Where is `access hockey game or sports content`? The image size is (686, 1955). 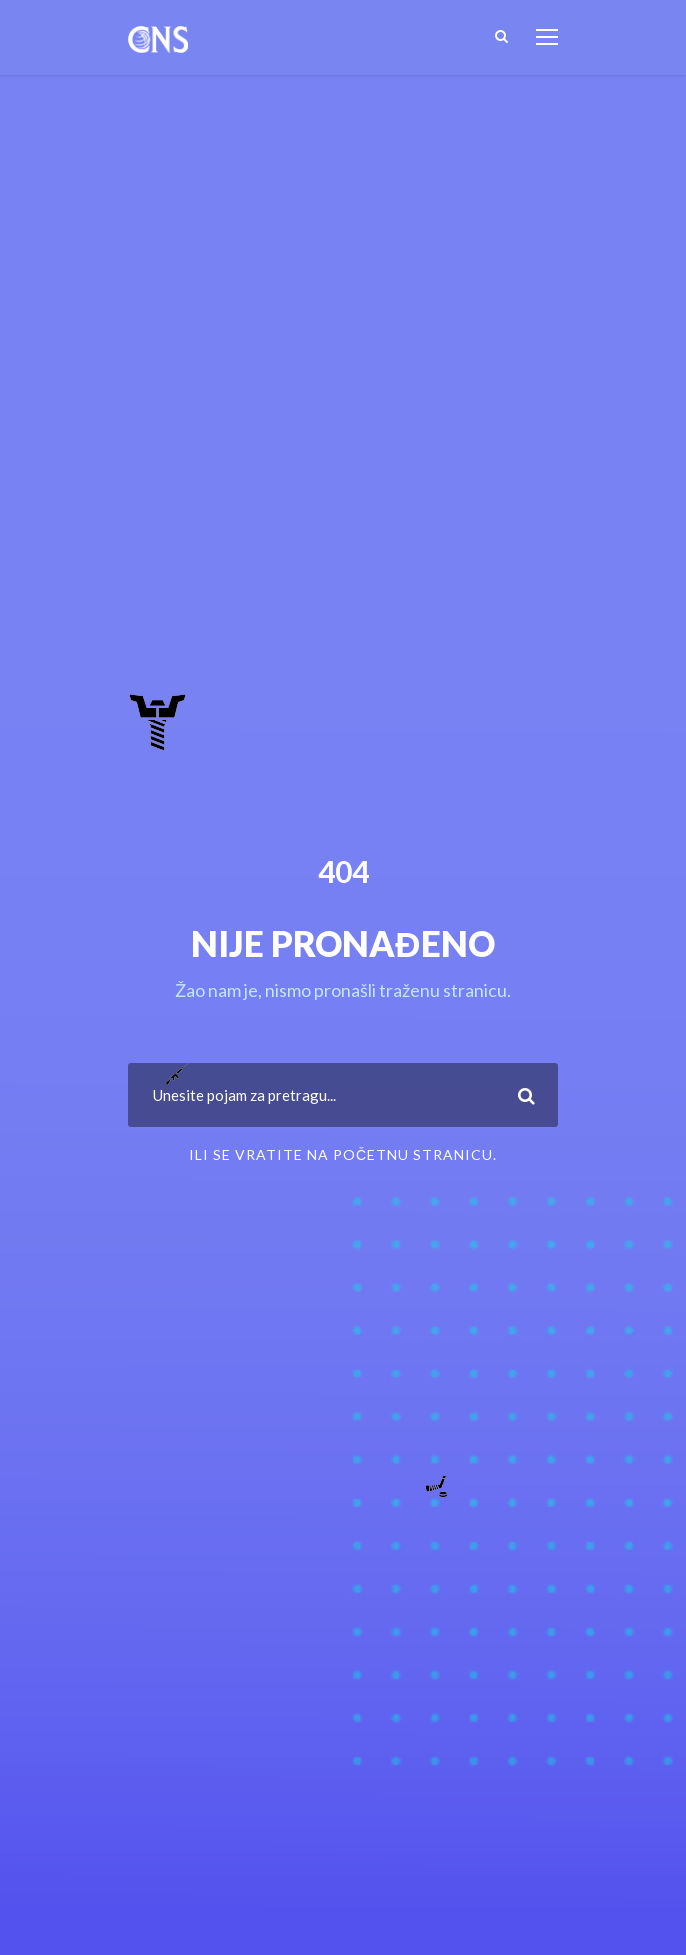 access hockey game or sports content is located at coordinates (436, 1486).